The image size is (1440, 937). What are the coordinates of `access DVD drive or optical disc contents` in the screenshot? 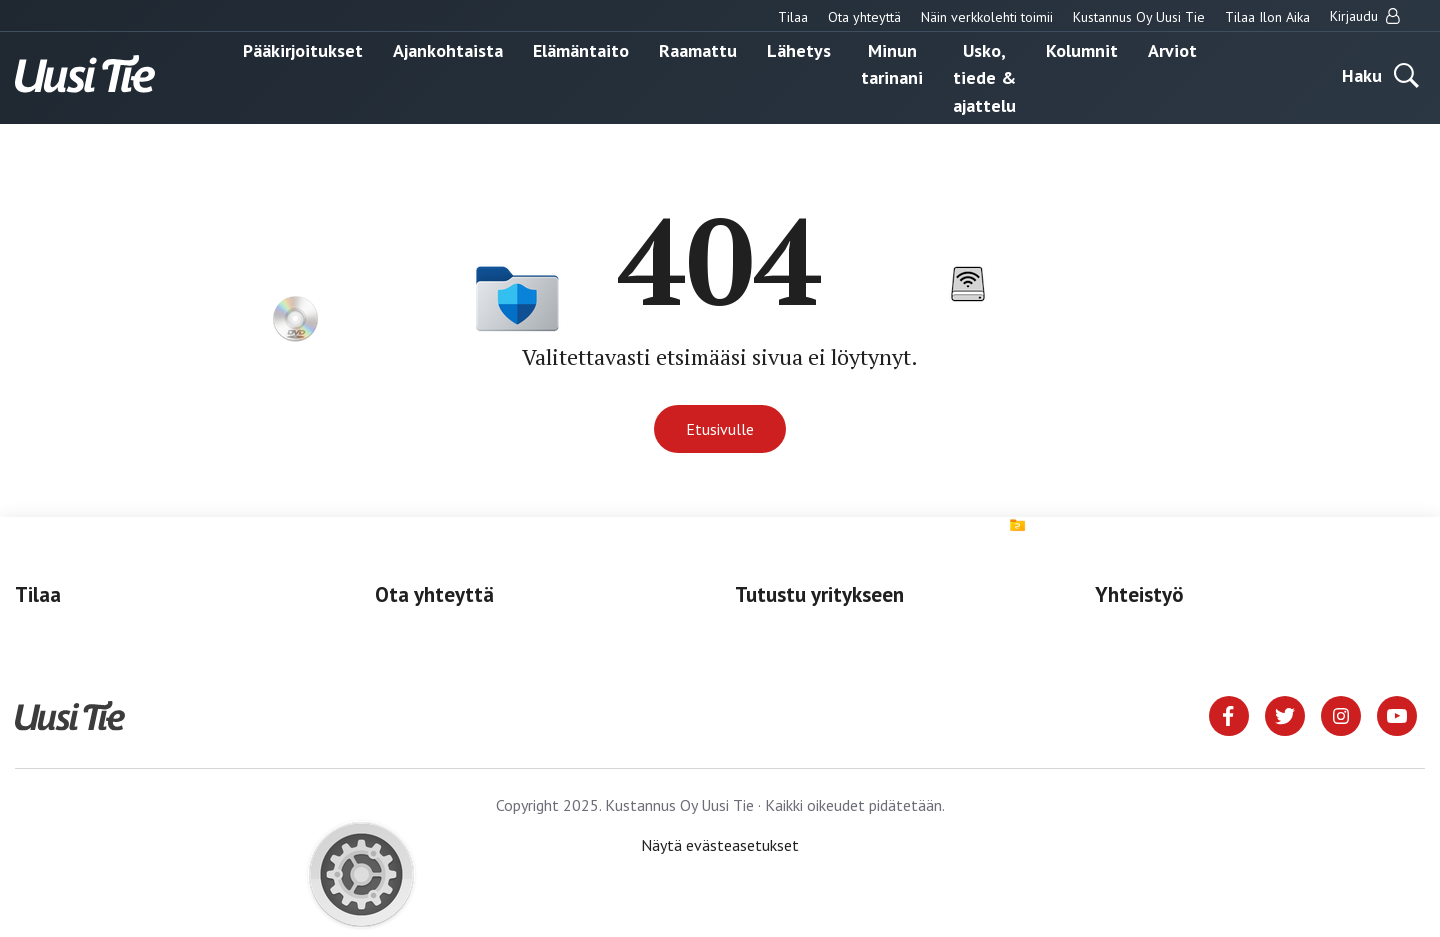 It's located at (295, 319).